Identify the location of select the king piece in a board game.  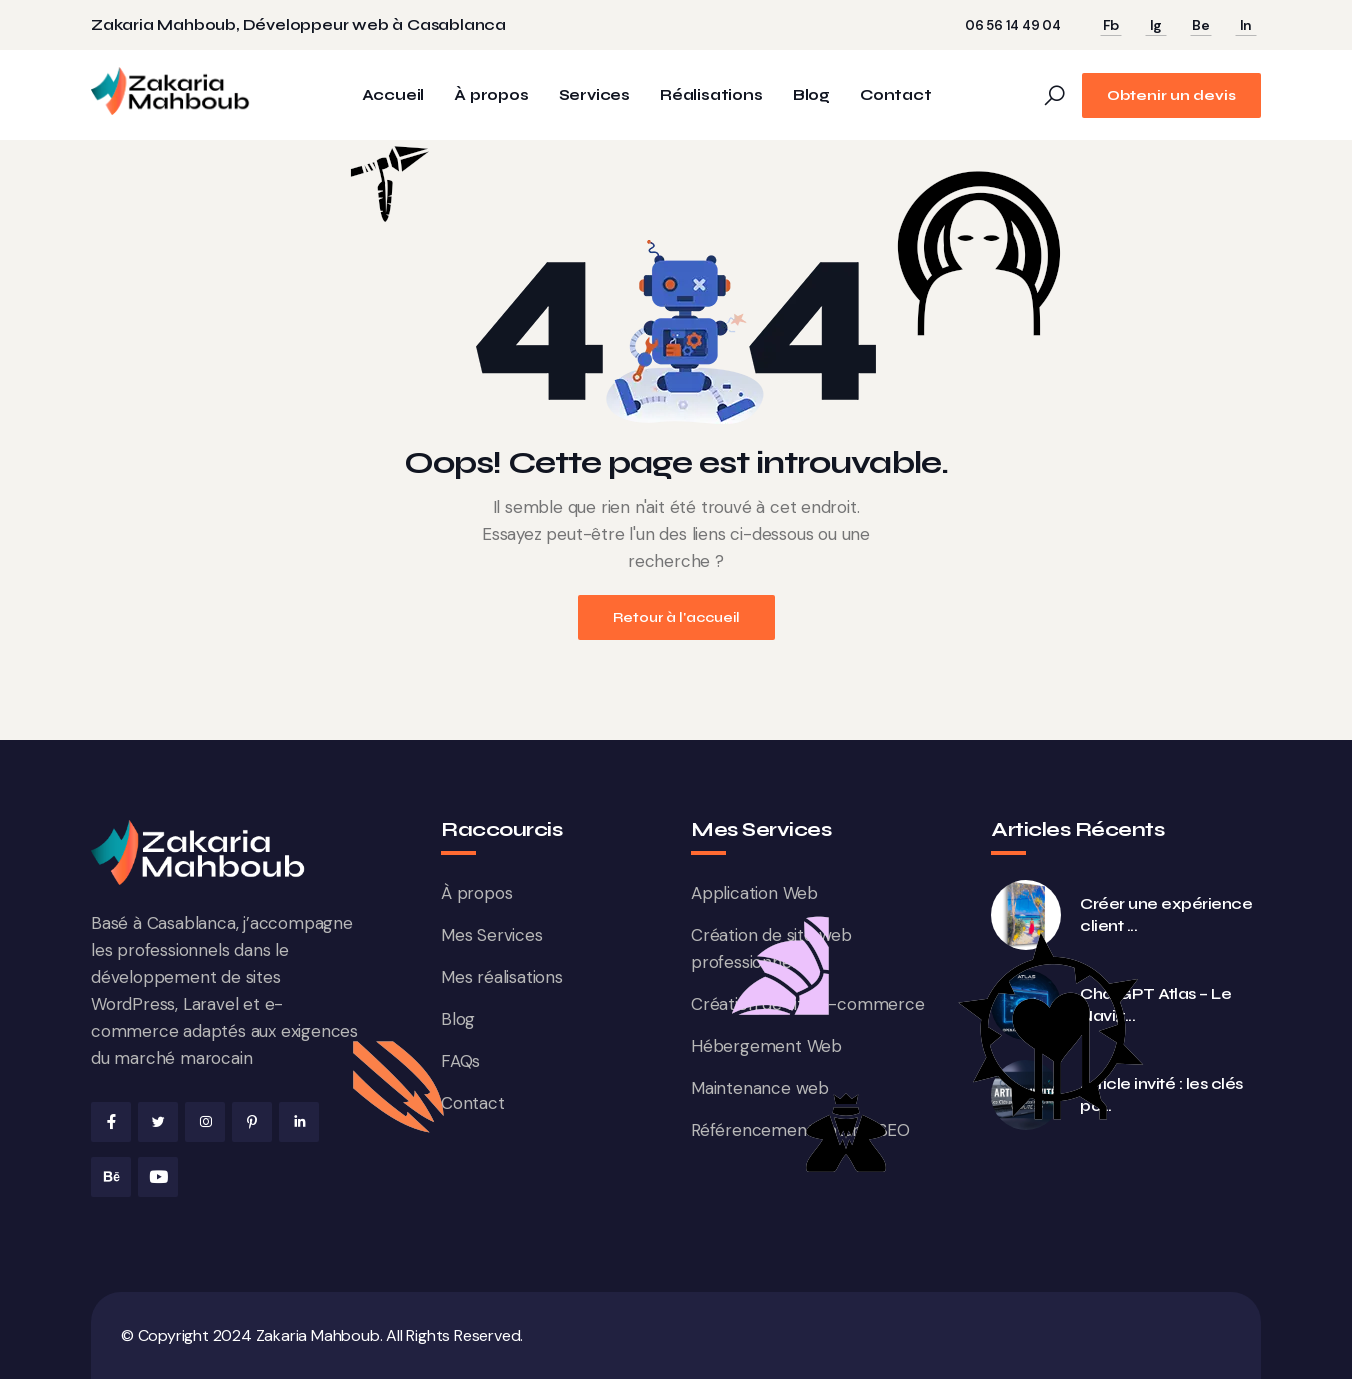
(846, 1135).